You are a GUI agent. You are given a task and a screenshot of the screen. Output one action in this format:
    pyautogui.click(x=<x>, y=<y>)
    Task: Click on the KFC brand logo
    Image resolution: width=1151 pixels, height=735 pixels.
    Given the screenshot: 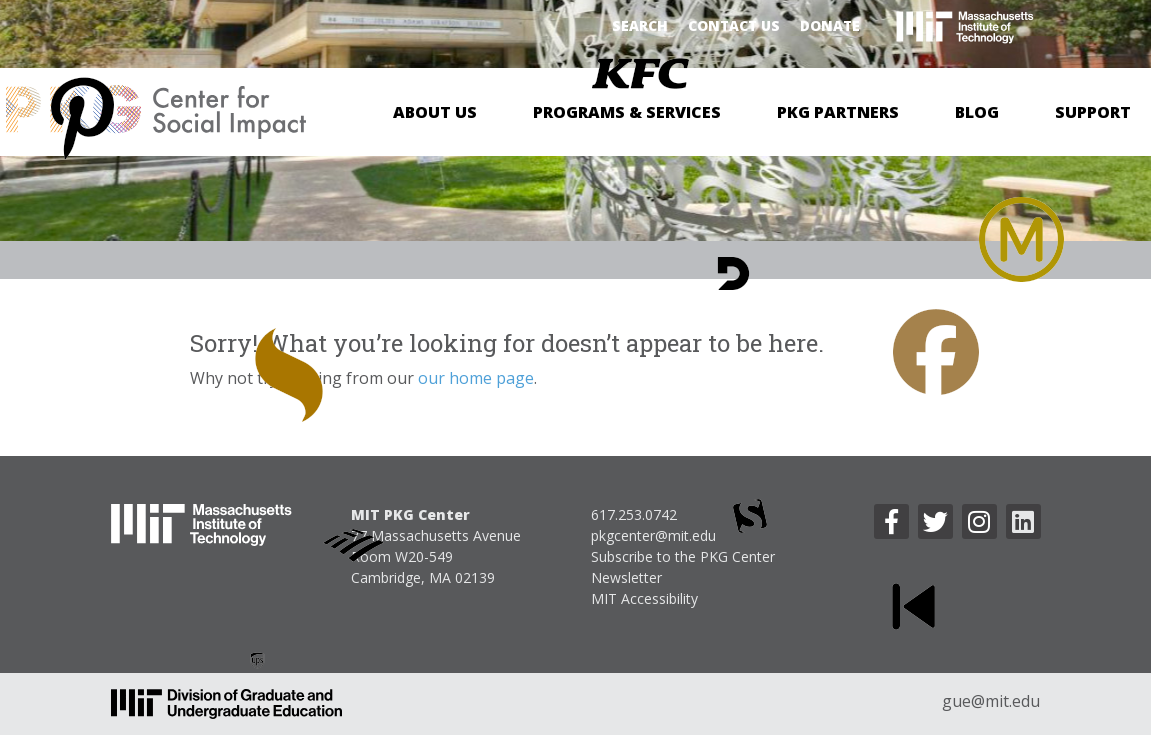 What is the action you would take?
    pyautogui.click(x=640, y=73)
    